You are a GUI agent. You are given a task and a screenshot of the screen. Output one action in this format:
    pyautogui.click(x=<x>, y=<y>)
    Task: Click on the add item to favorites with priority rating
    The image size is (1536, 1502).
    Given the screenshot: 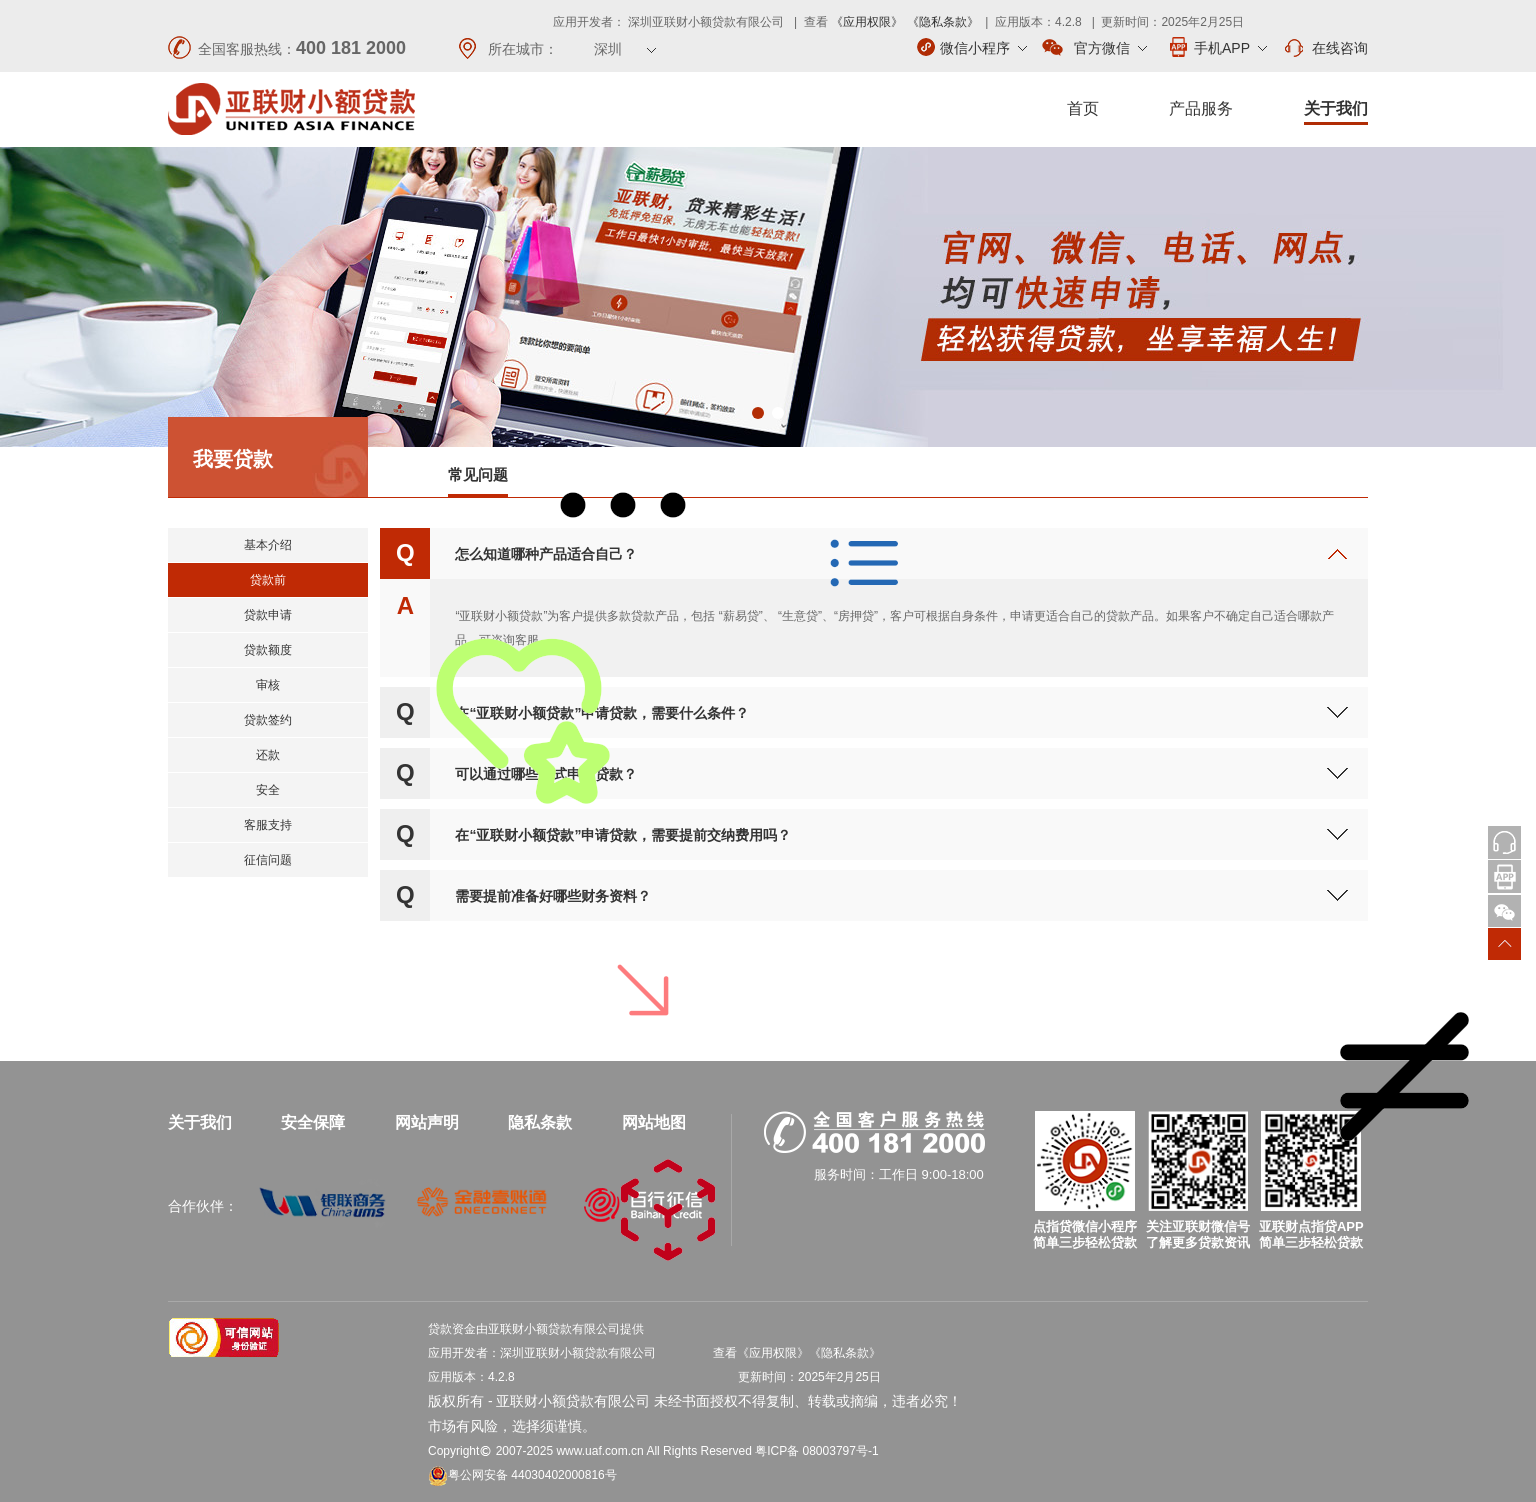 What is the action you would take?
    pyautogui.click(x=519, y=713)
    